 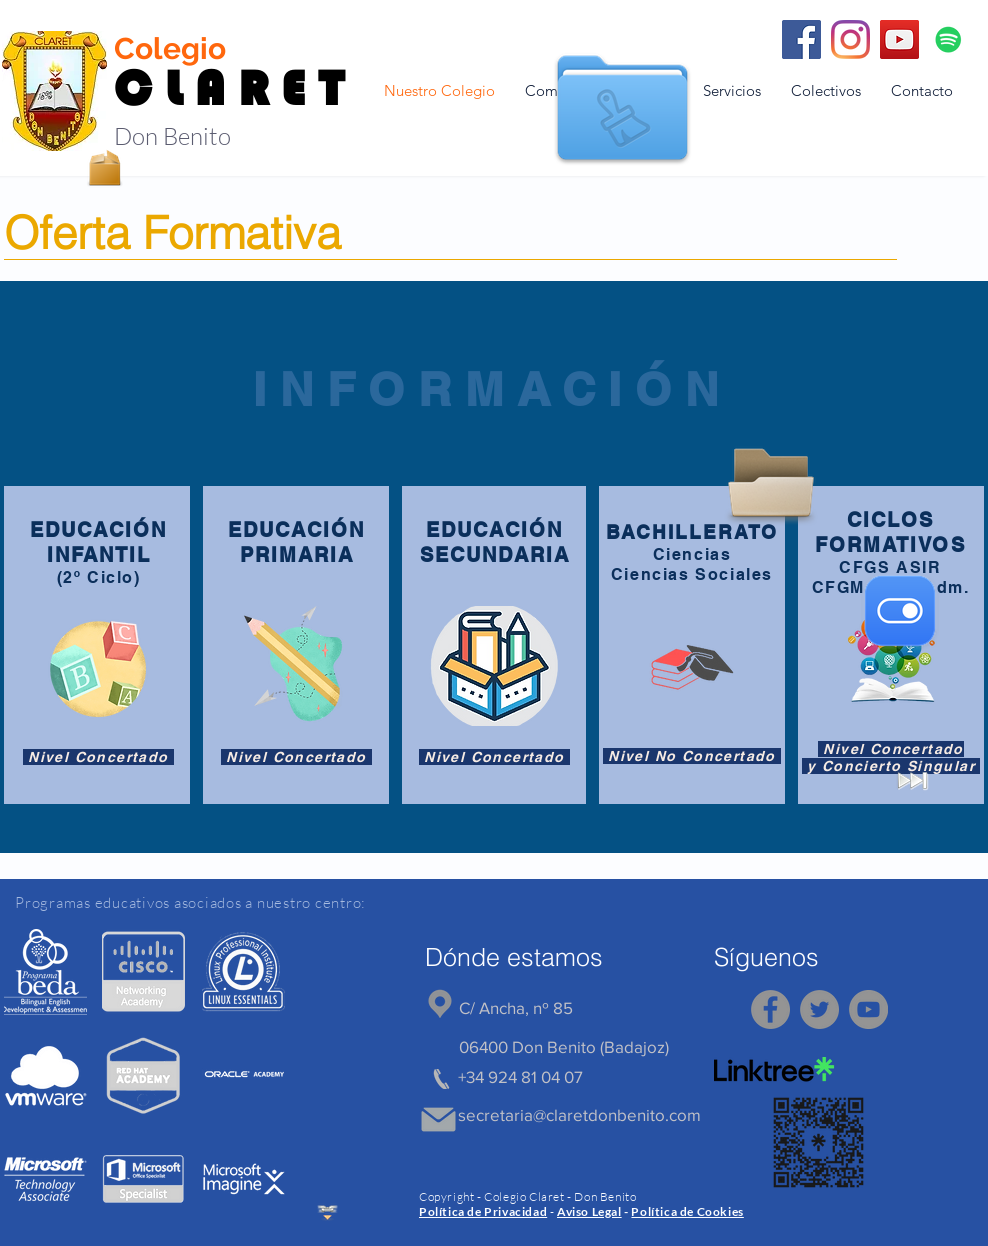 I want to click on generic package or archive file type, so click(x=104, y=168).